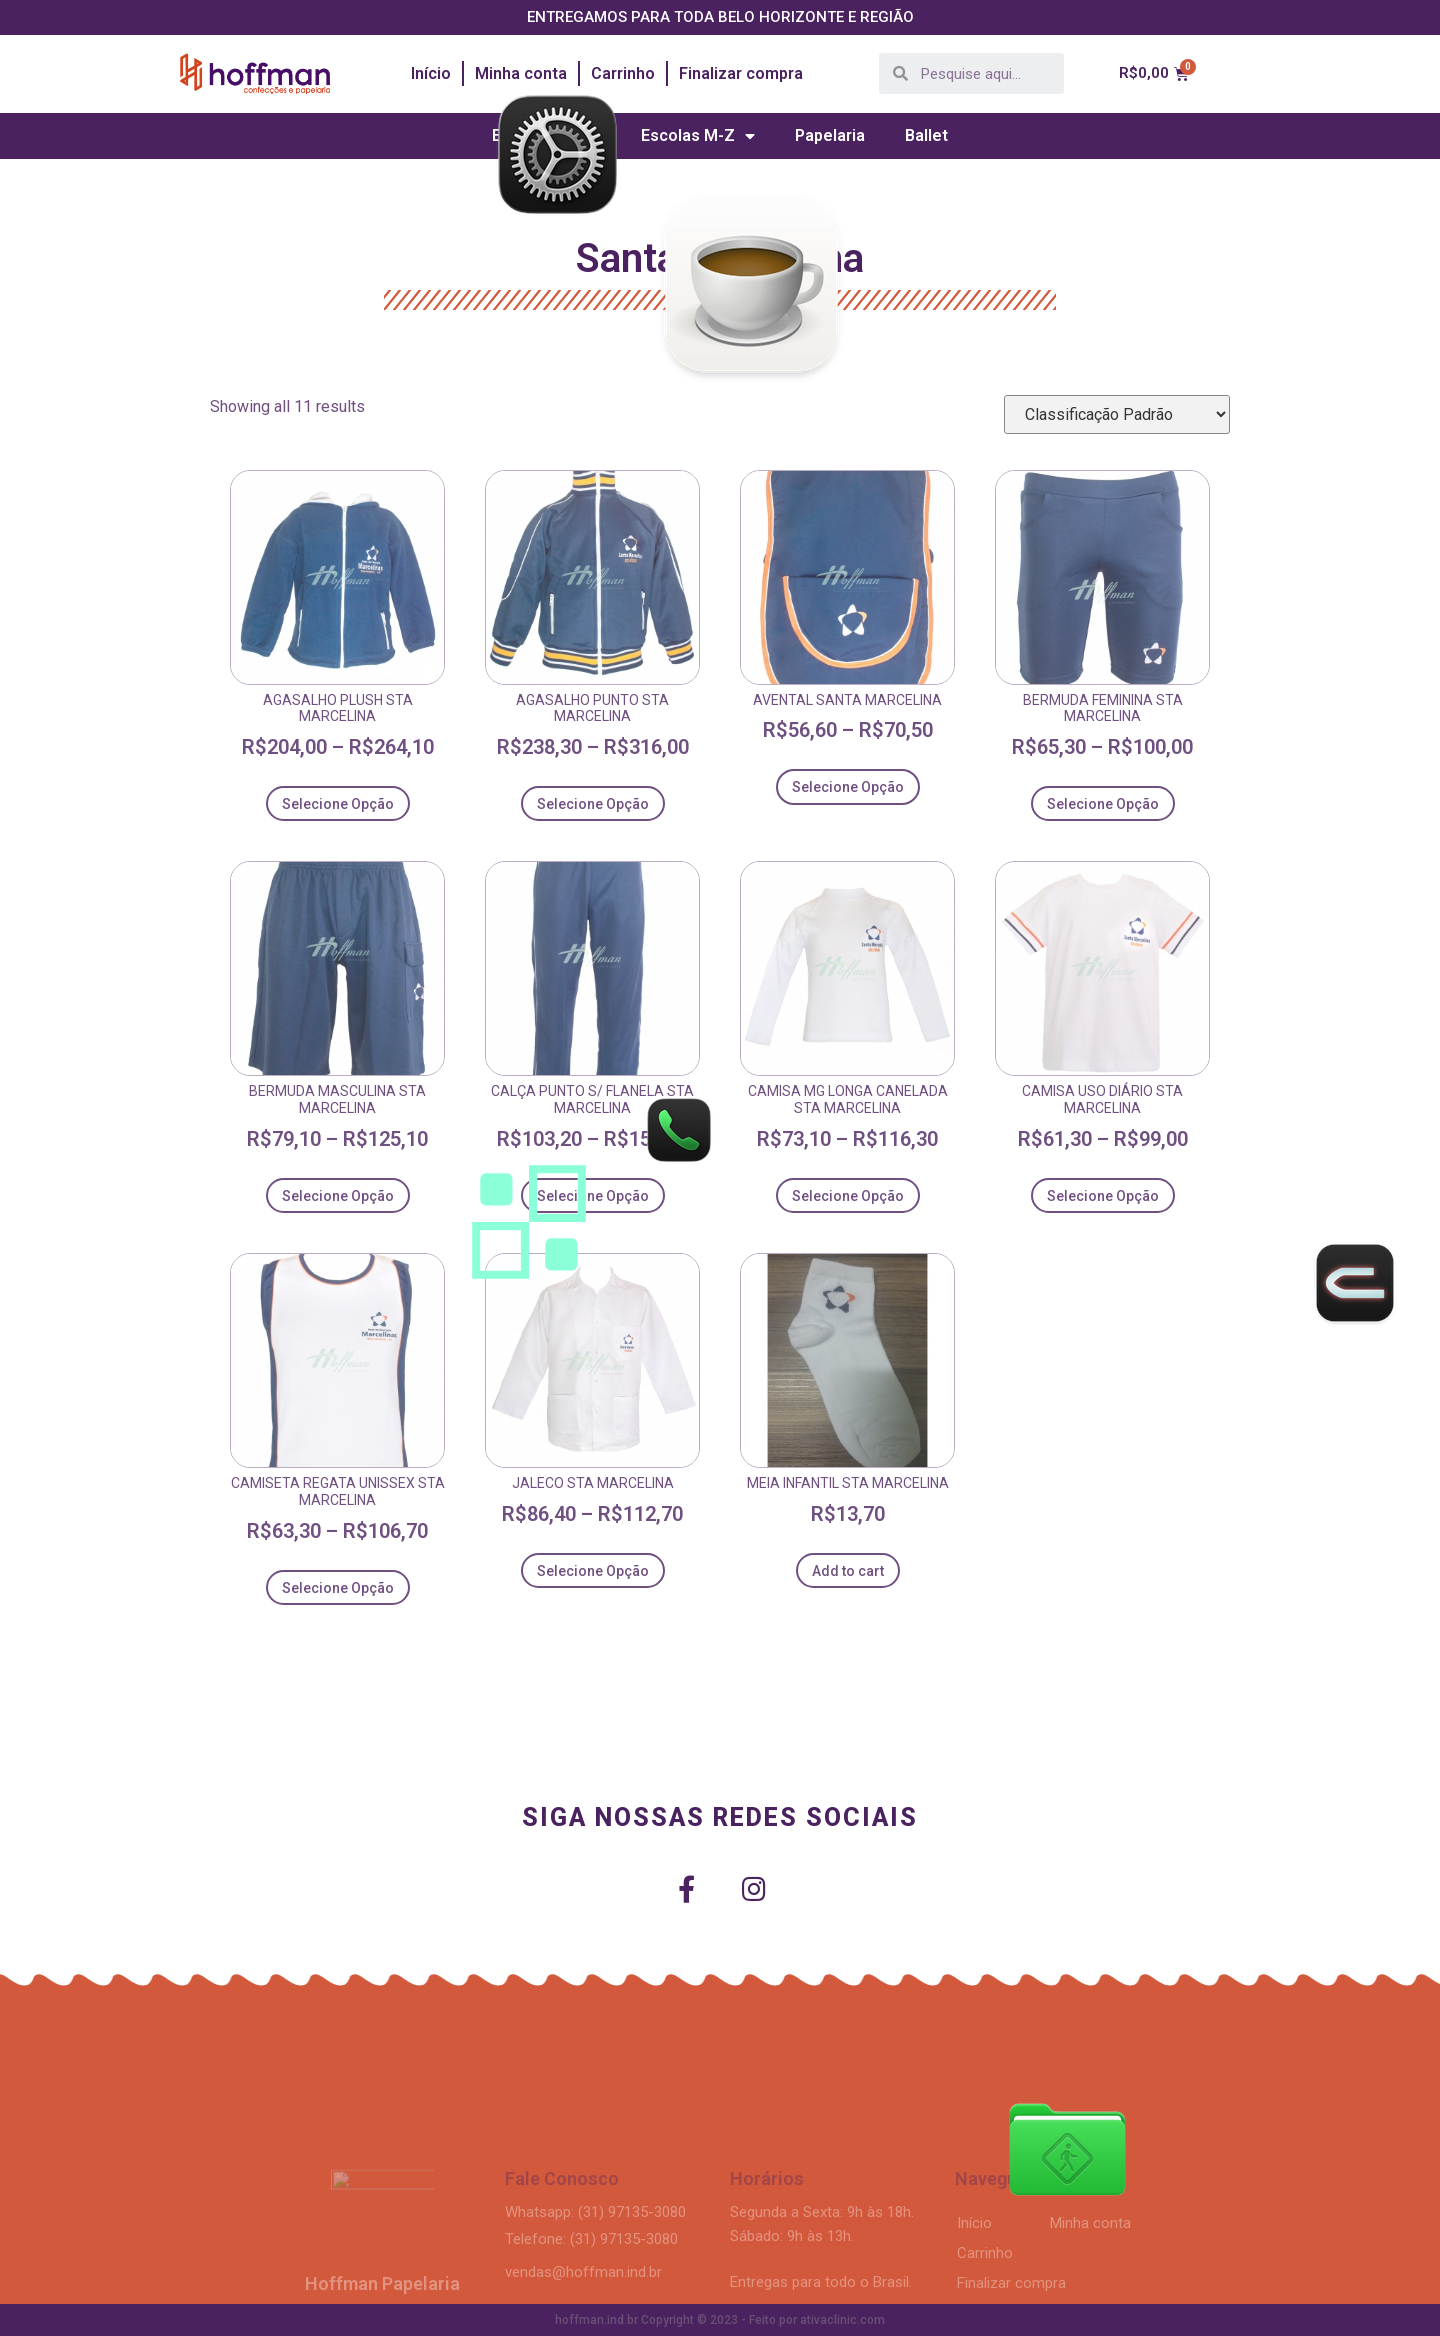  I want to click on open the phone app to make or receive calls, so click(679, 1130).